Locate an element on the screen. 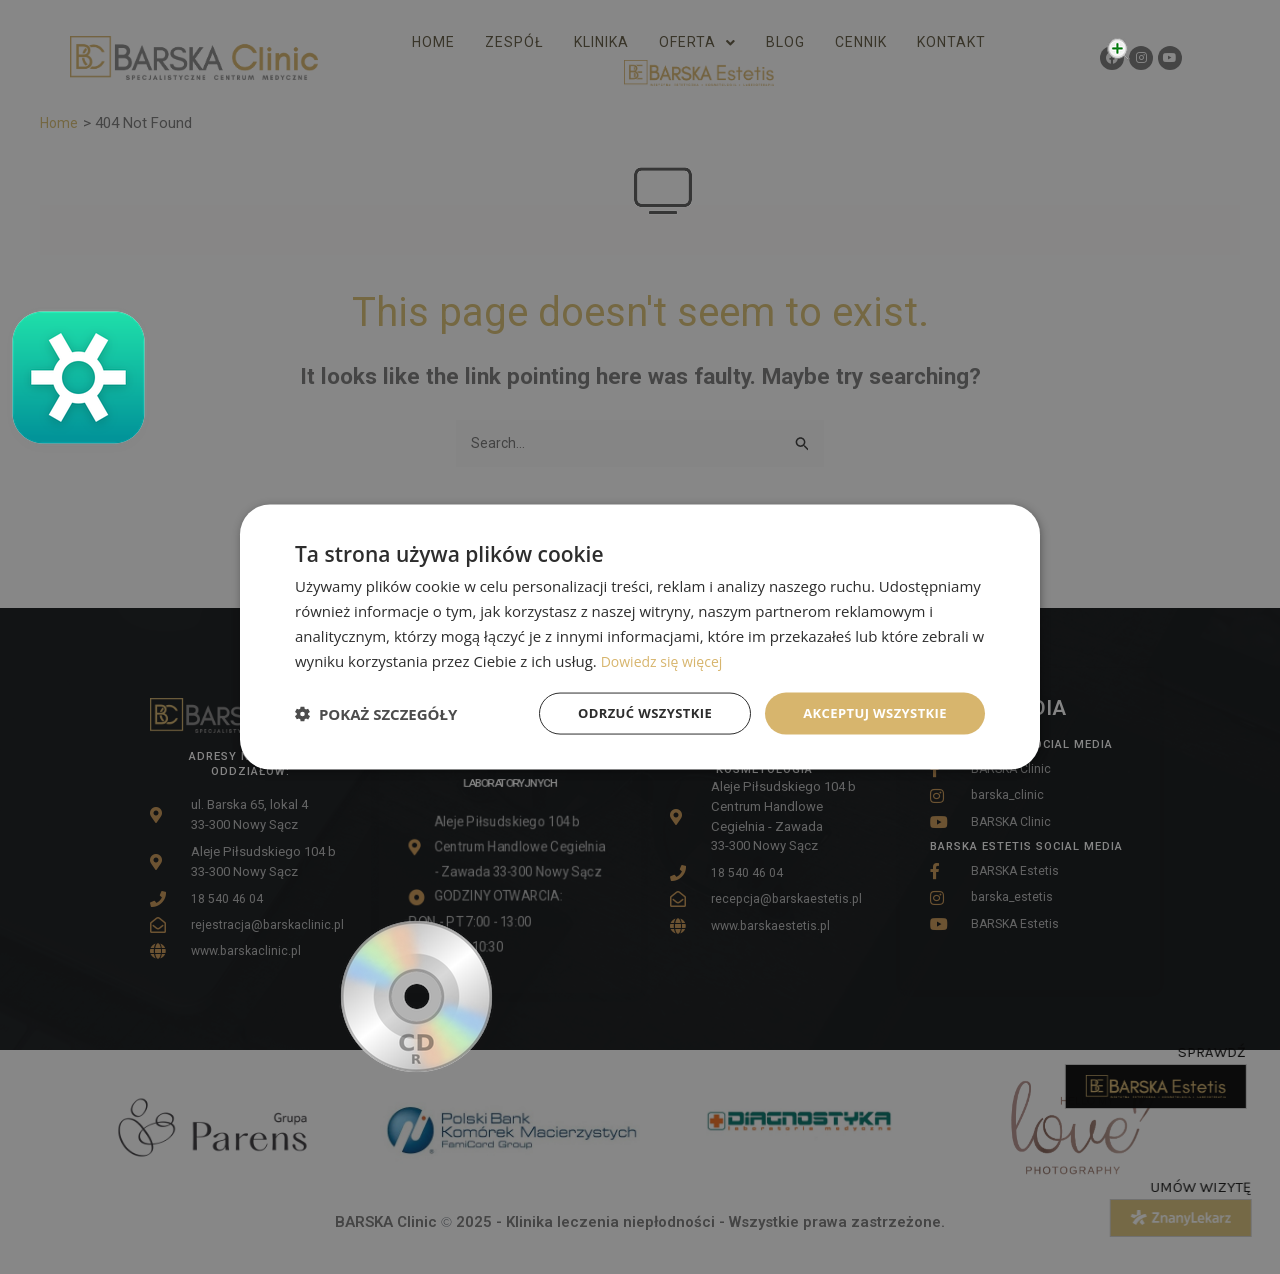 The image size is (1280, 1274). open solaar app for managing logitech wireless devices is located at coordinates (78, 377).